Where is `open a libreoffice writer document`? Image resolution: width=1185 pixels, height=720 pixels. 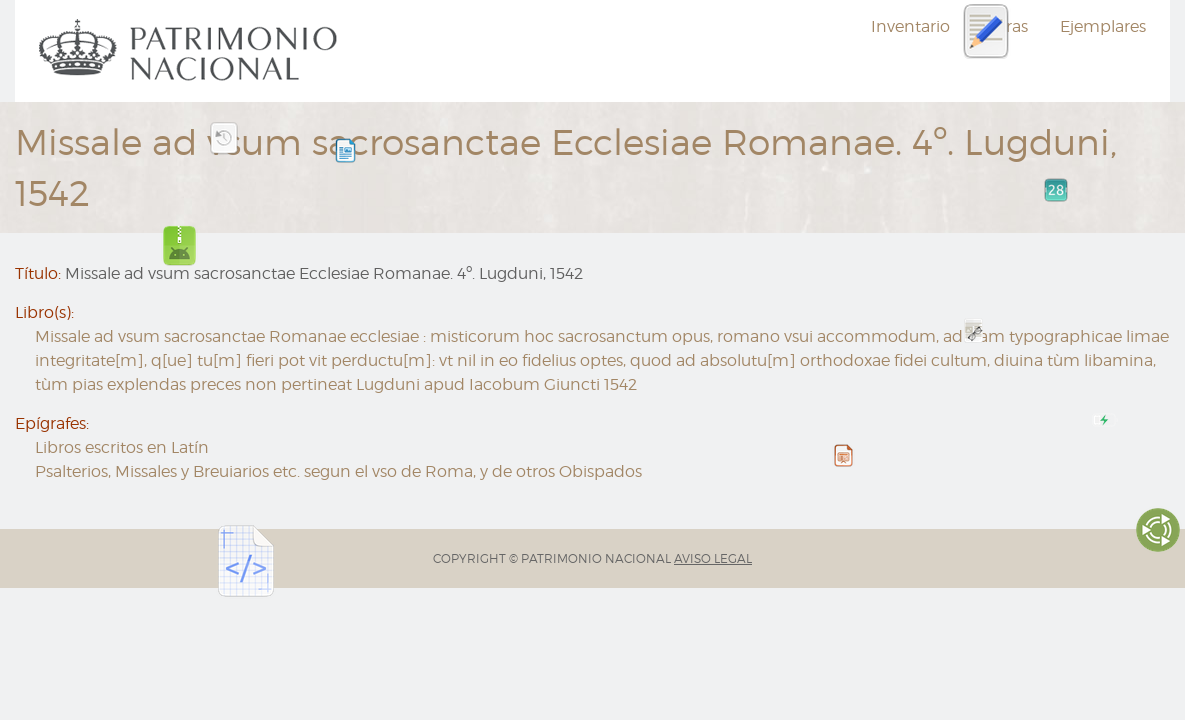 open a libreoffice writer document is located at coordinates (345, 150).